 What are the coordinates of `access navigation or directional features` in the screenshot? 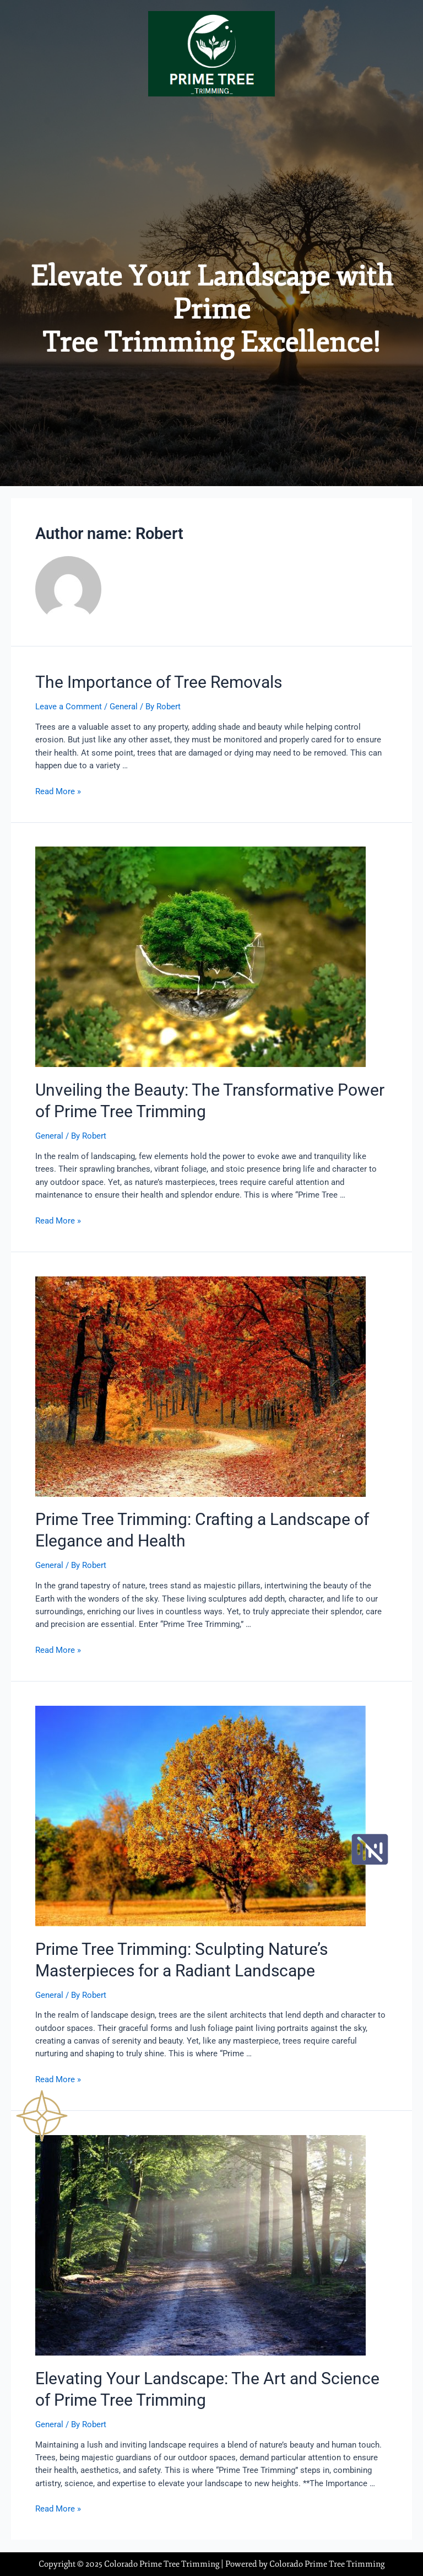 It's located at (42, 2116).